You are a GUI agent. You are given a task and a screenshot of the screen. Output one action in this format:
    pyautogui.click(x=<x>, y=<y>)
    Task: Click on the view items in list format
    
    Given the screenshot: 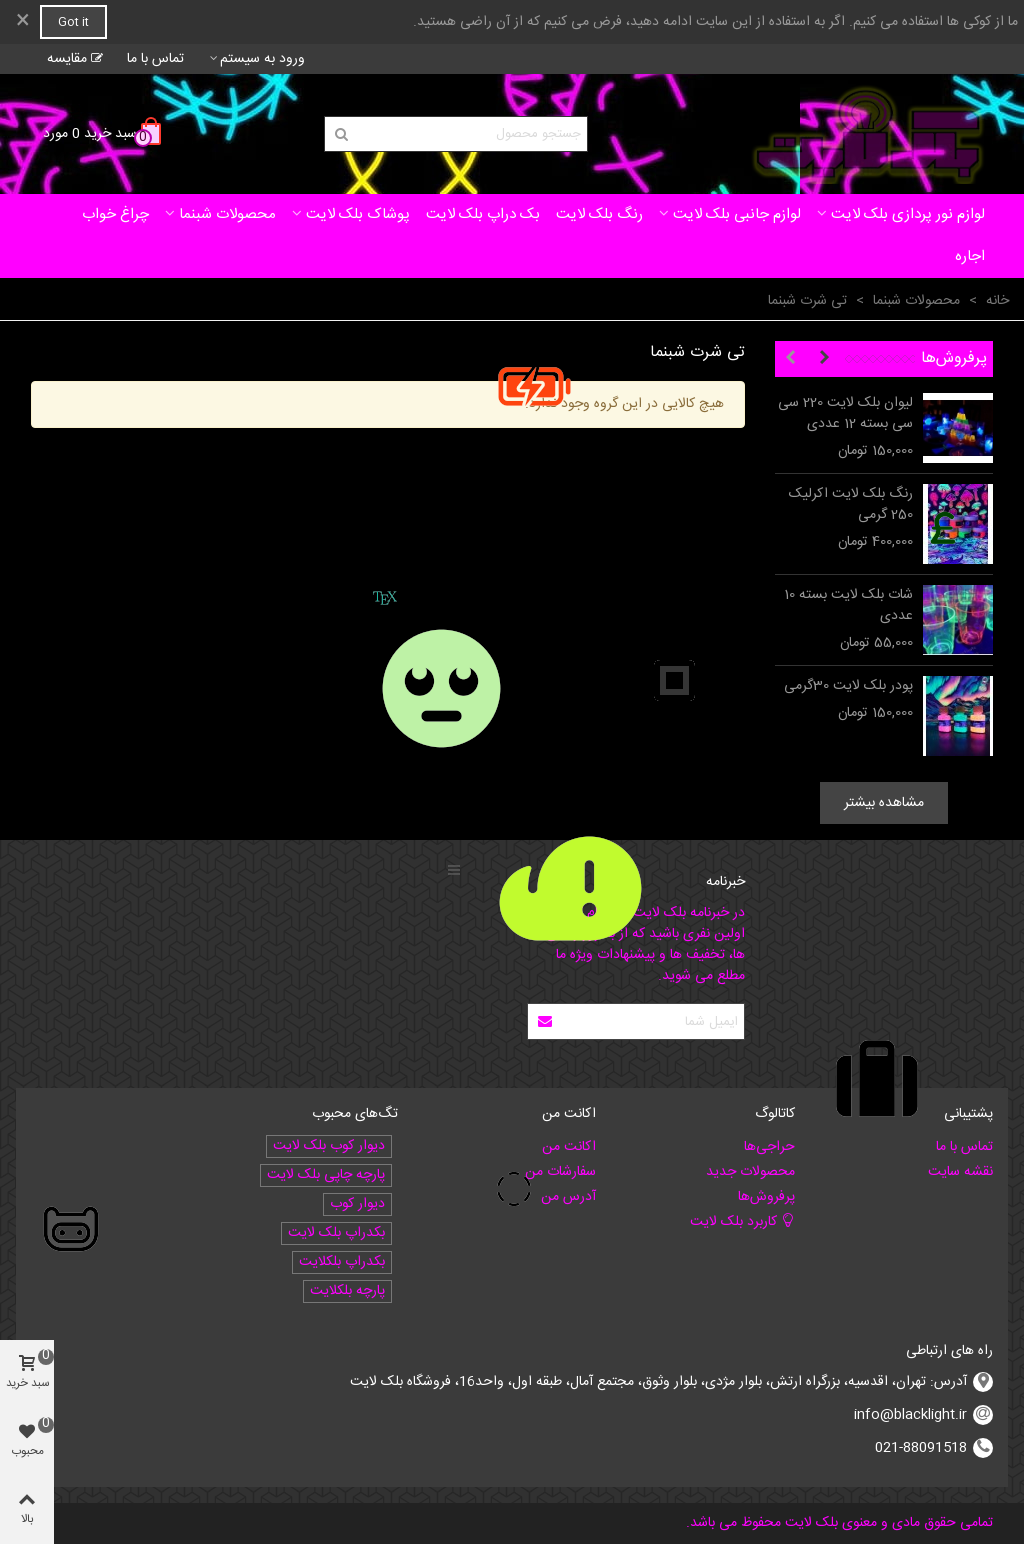 What is the action you would take?
    pyautogui.click(x=454, y=870)
    